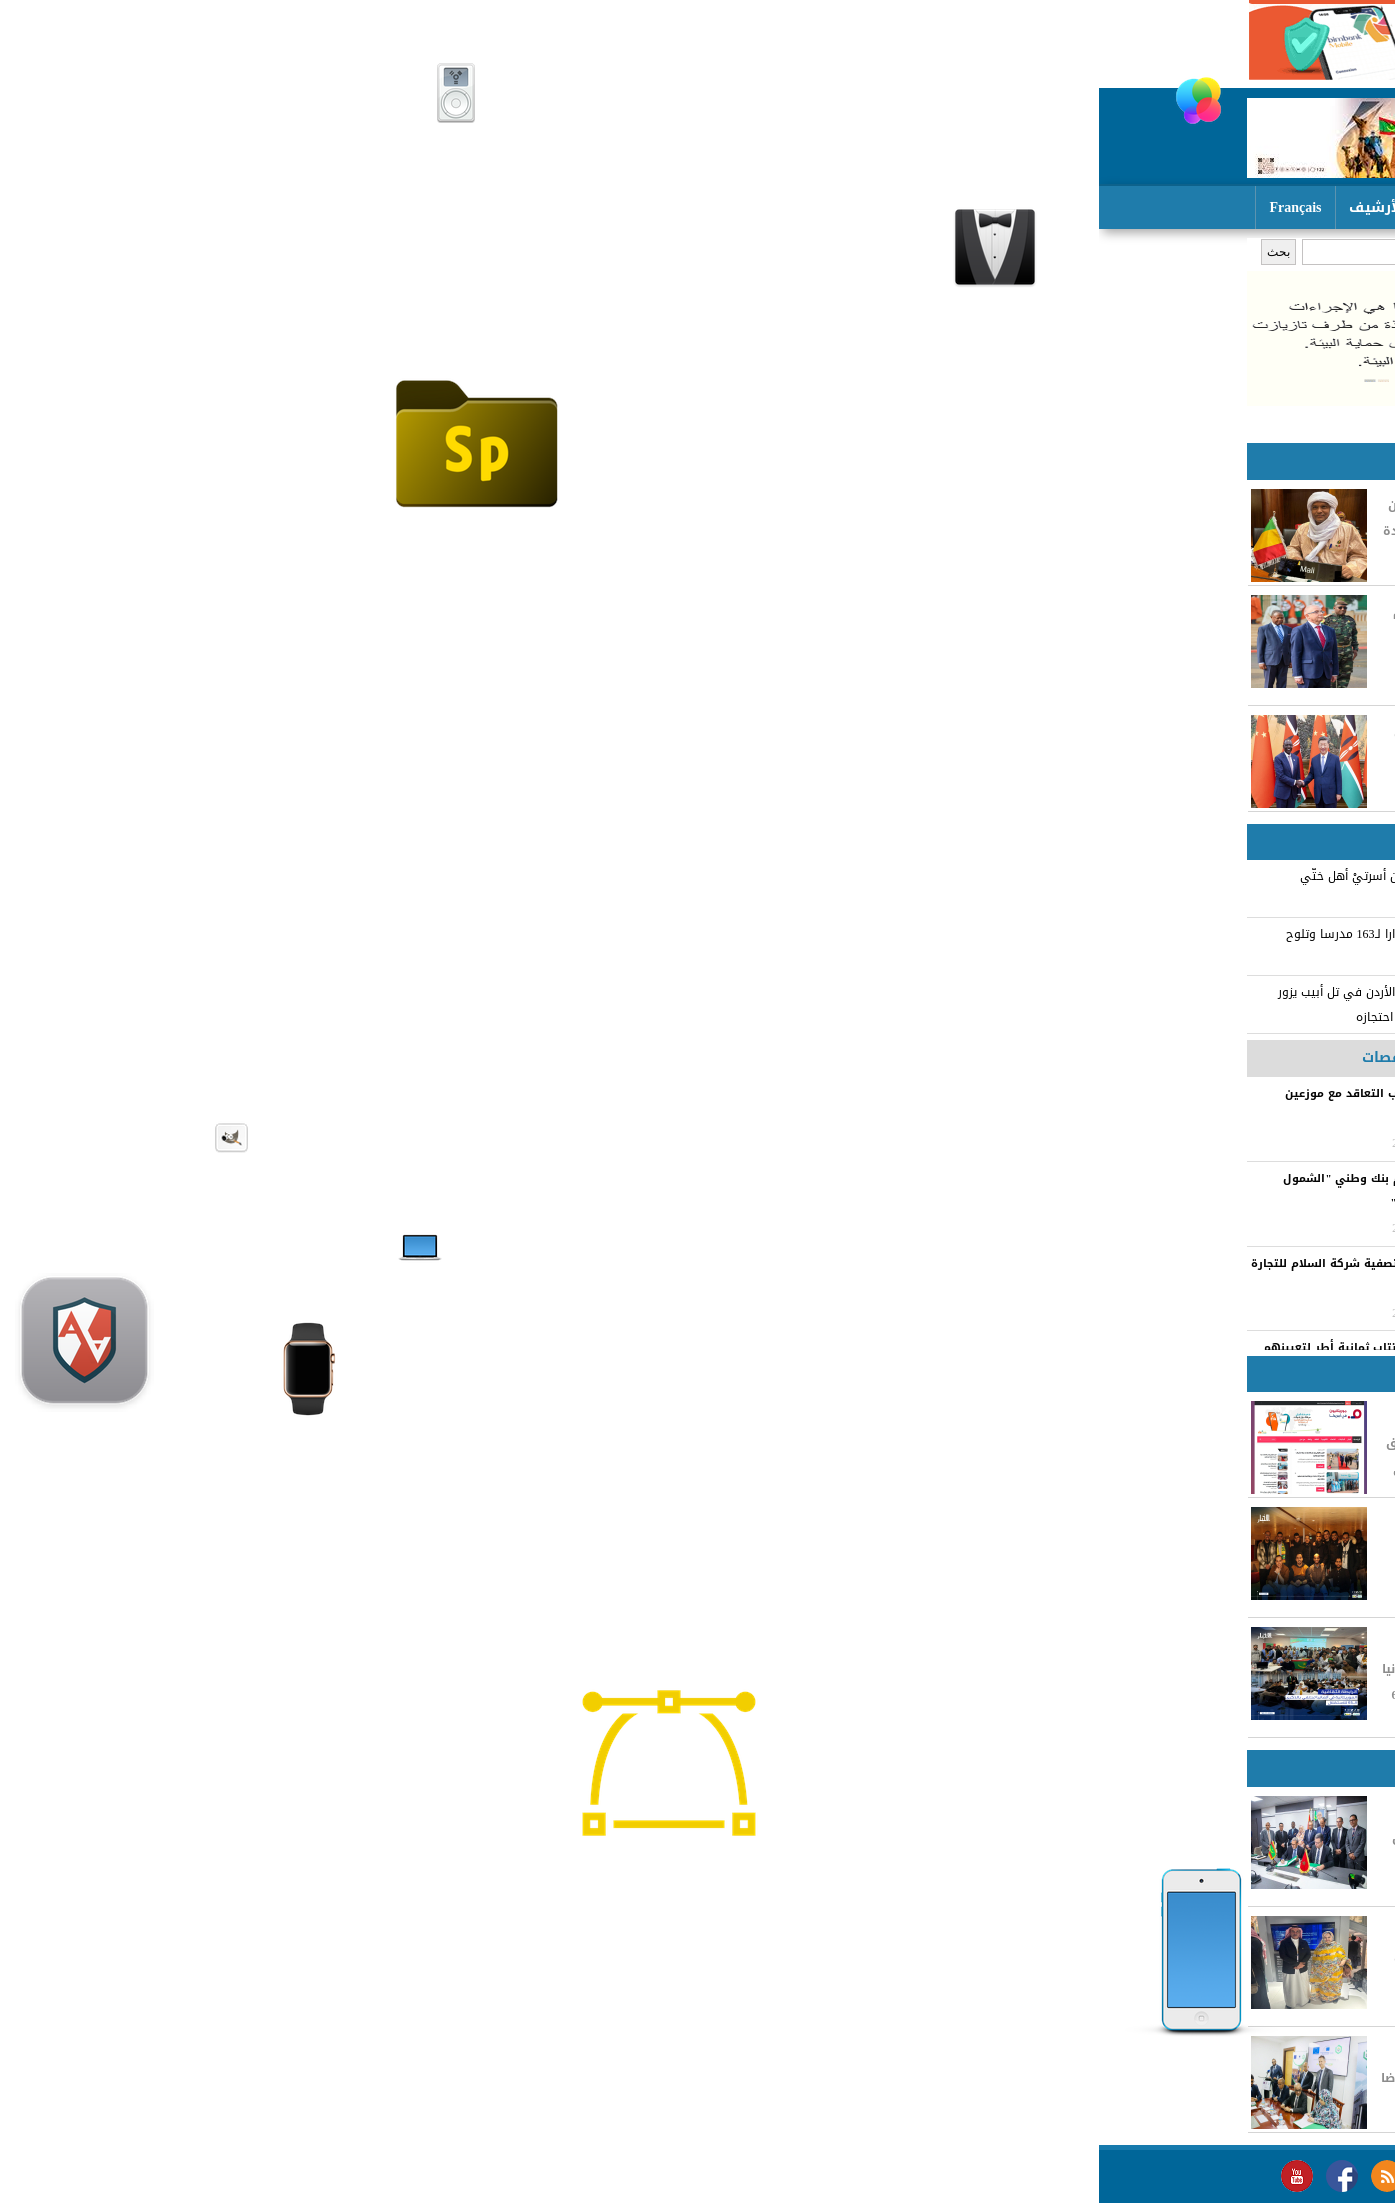  What do you see at coordinates (420, 1247) in the screenshot?
I see `represents this macbook pro in system settings` at bounding box center [420, 1247].